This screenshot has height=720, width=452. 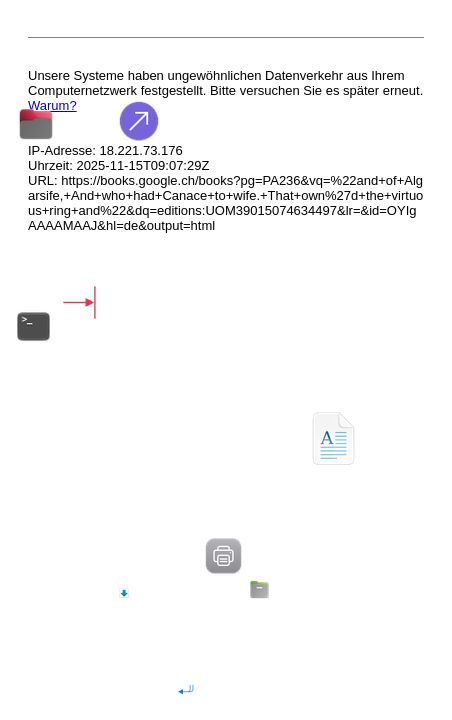 What do you see at coordinates (116, 585) in the screenshot?
I see `download in progress indicator` at bounding box center [116, 585].